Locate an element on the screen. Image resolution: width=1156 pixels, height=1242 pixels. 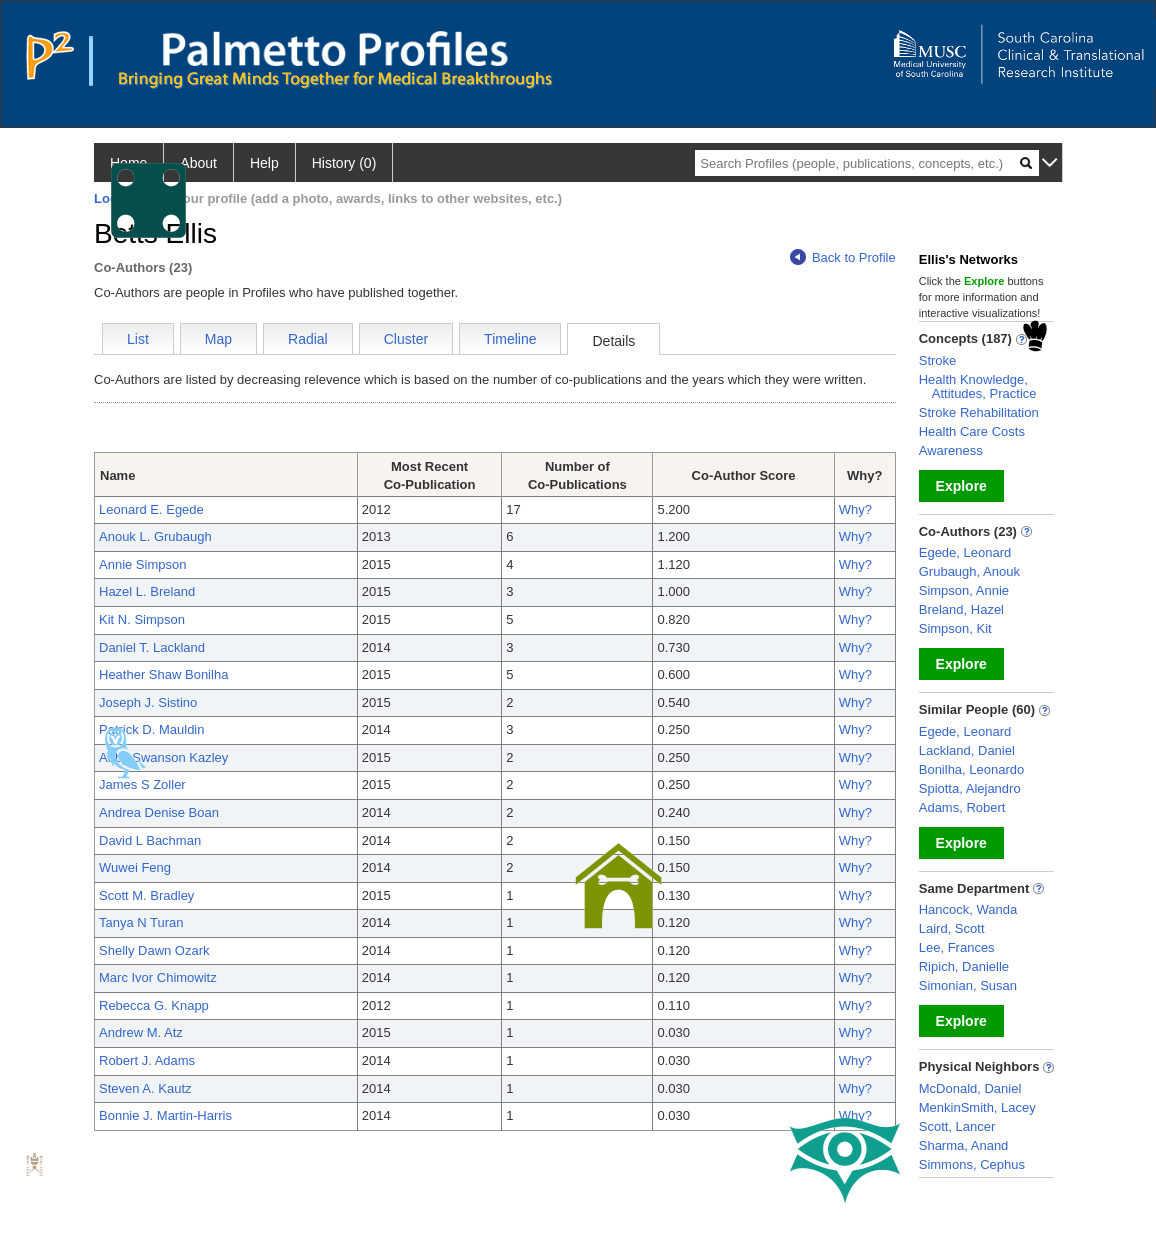
sheikah tribe symbol from the legend of zelda series is located at coordinates (844, 1154).